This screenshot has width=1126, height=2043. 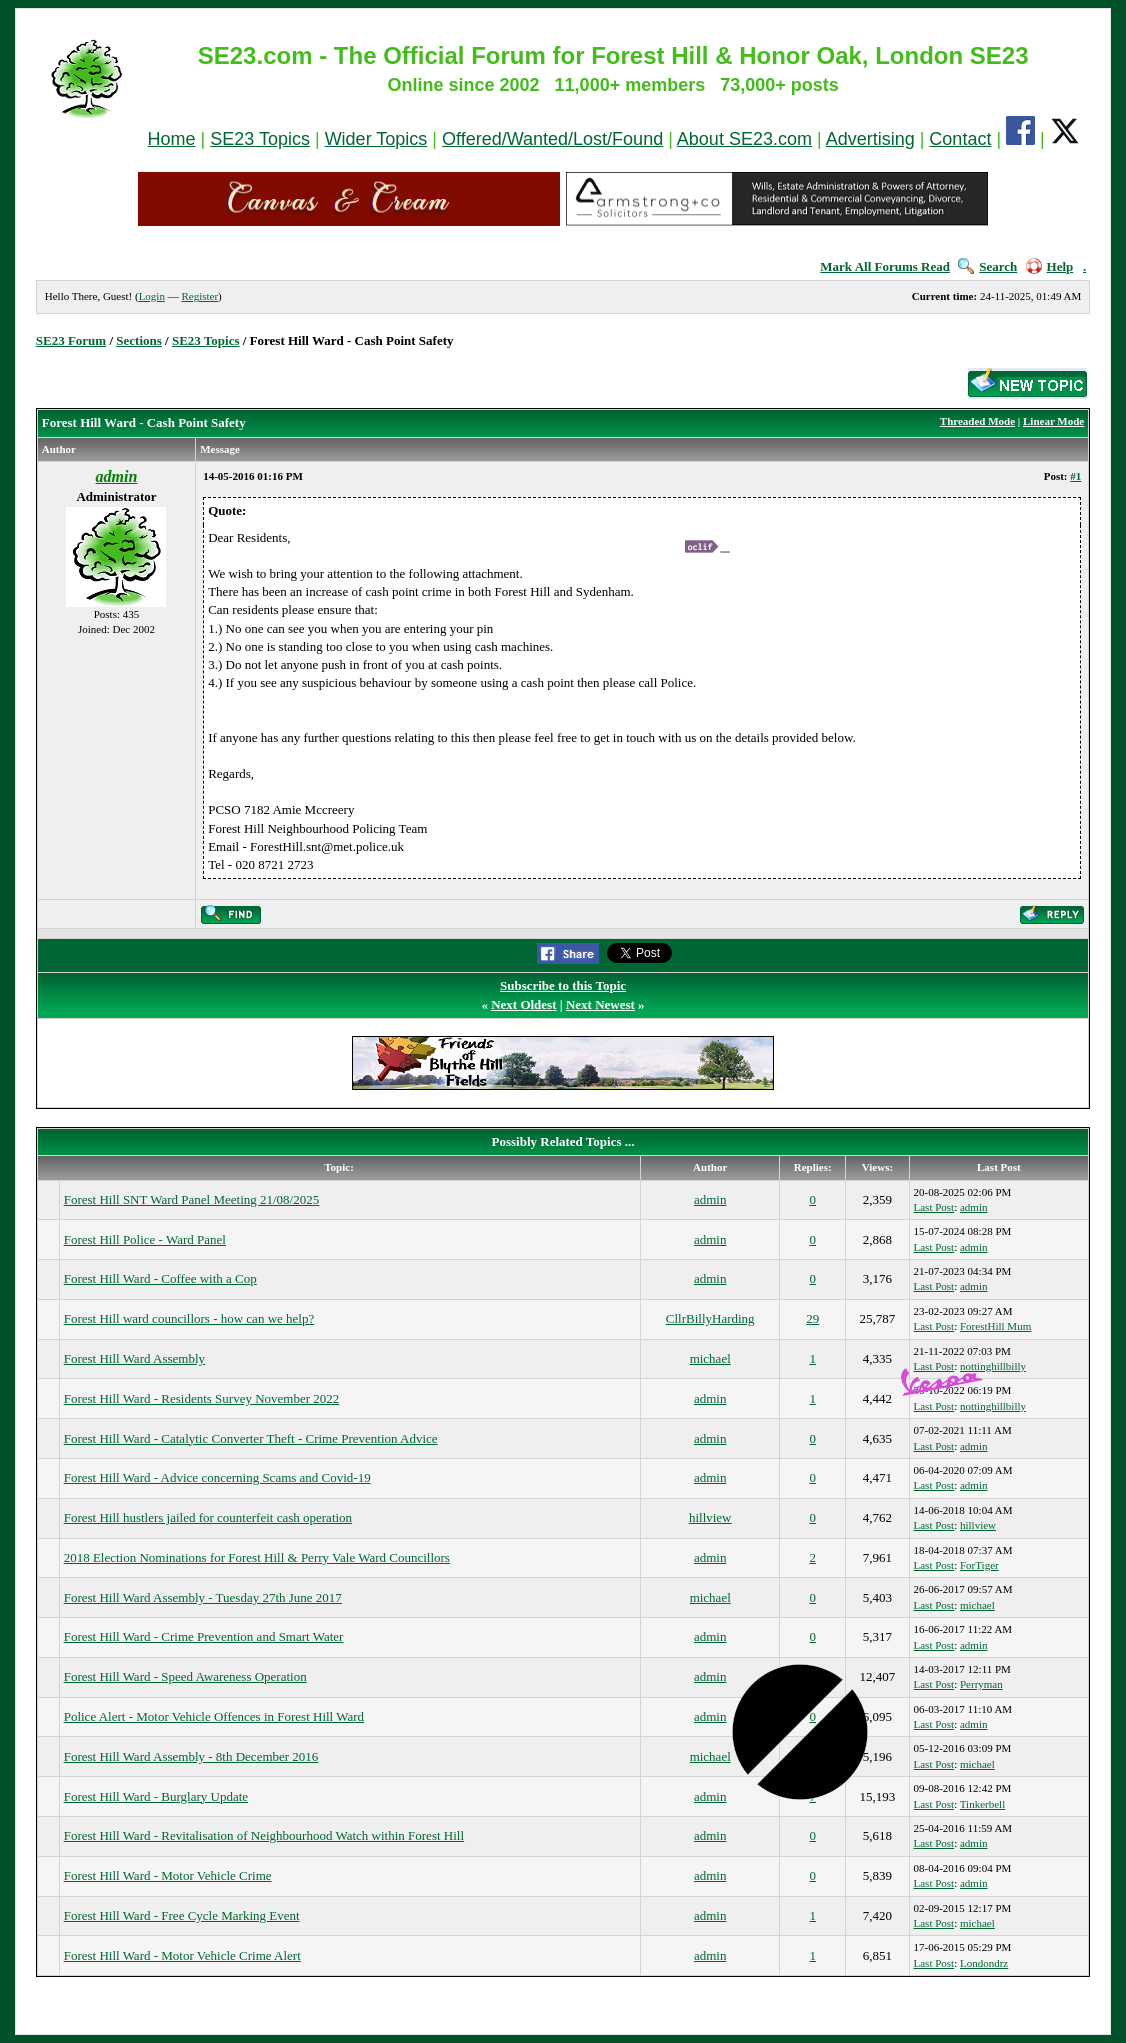 I want to click on indicates a prohibited or blocked action, so click(x=800, y=1732).